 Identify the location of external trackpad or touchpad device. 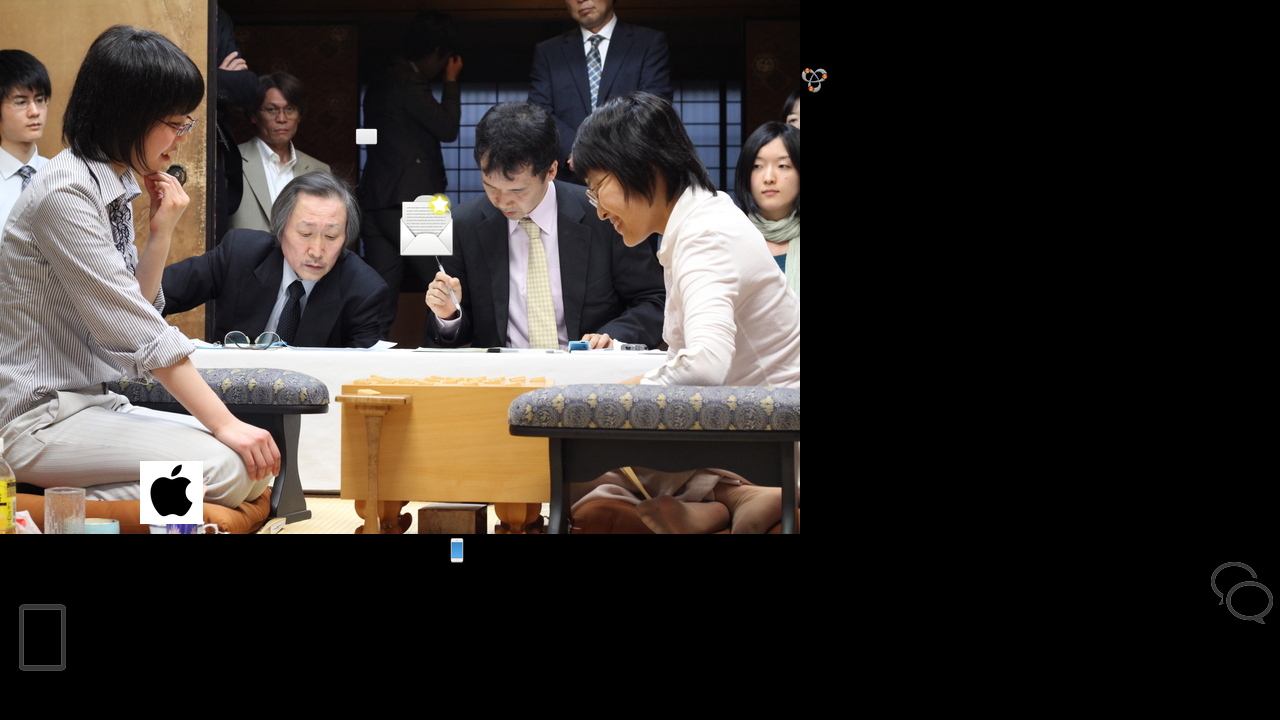
(366, 136).